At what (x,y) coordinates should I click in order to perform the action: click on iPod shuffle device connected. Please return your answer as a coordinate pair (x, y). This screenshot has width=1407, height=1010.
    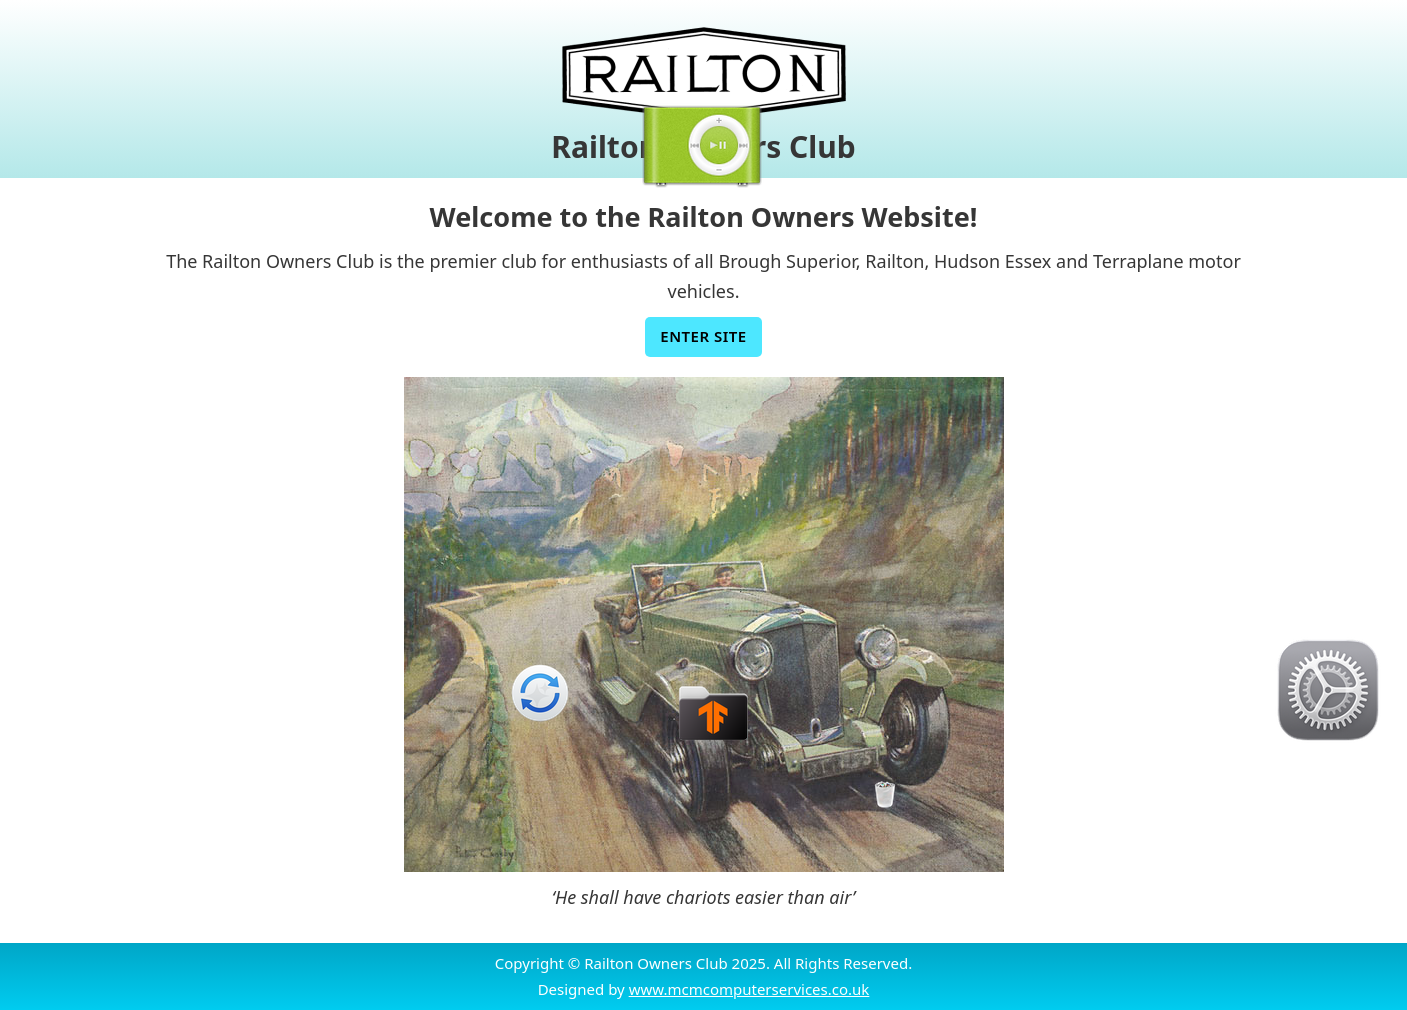
    Looking at the image, I should click on (702, 124).